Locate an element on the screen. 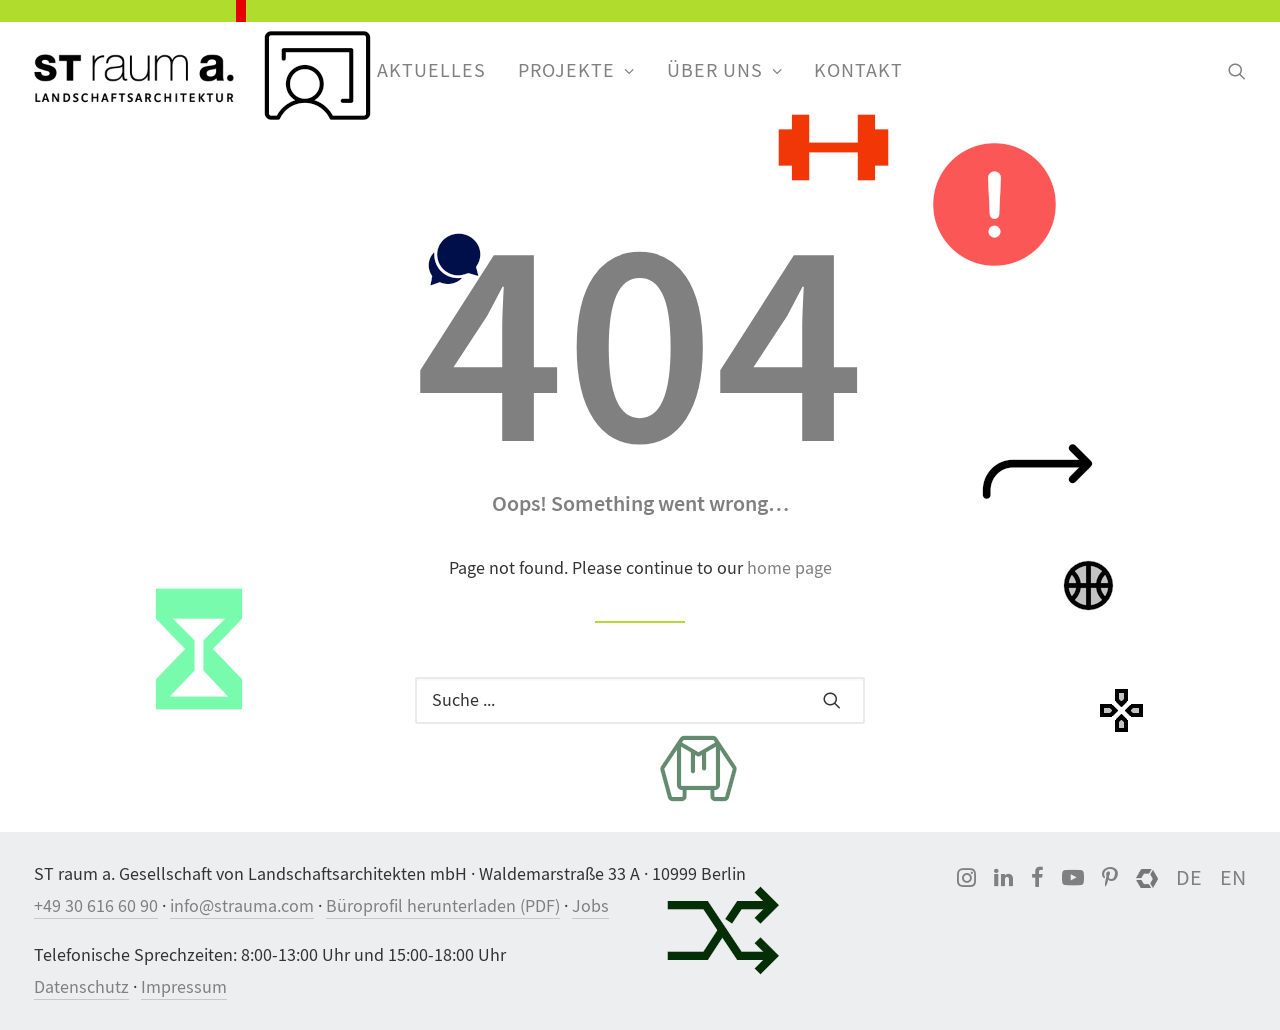 This screenshot has height=1030, width=1280. access gaming features or settings is located at coordinates (1121, 710).